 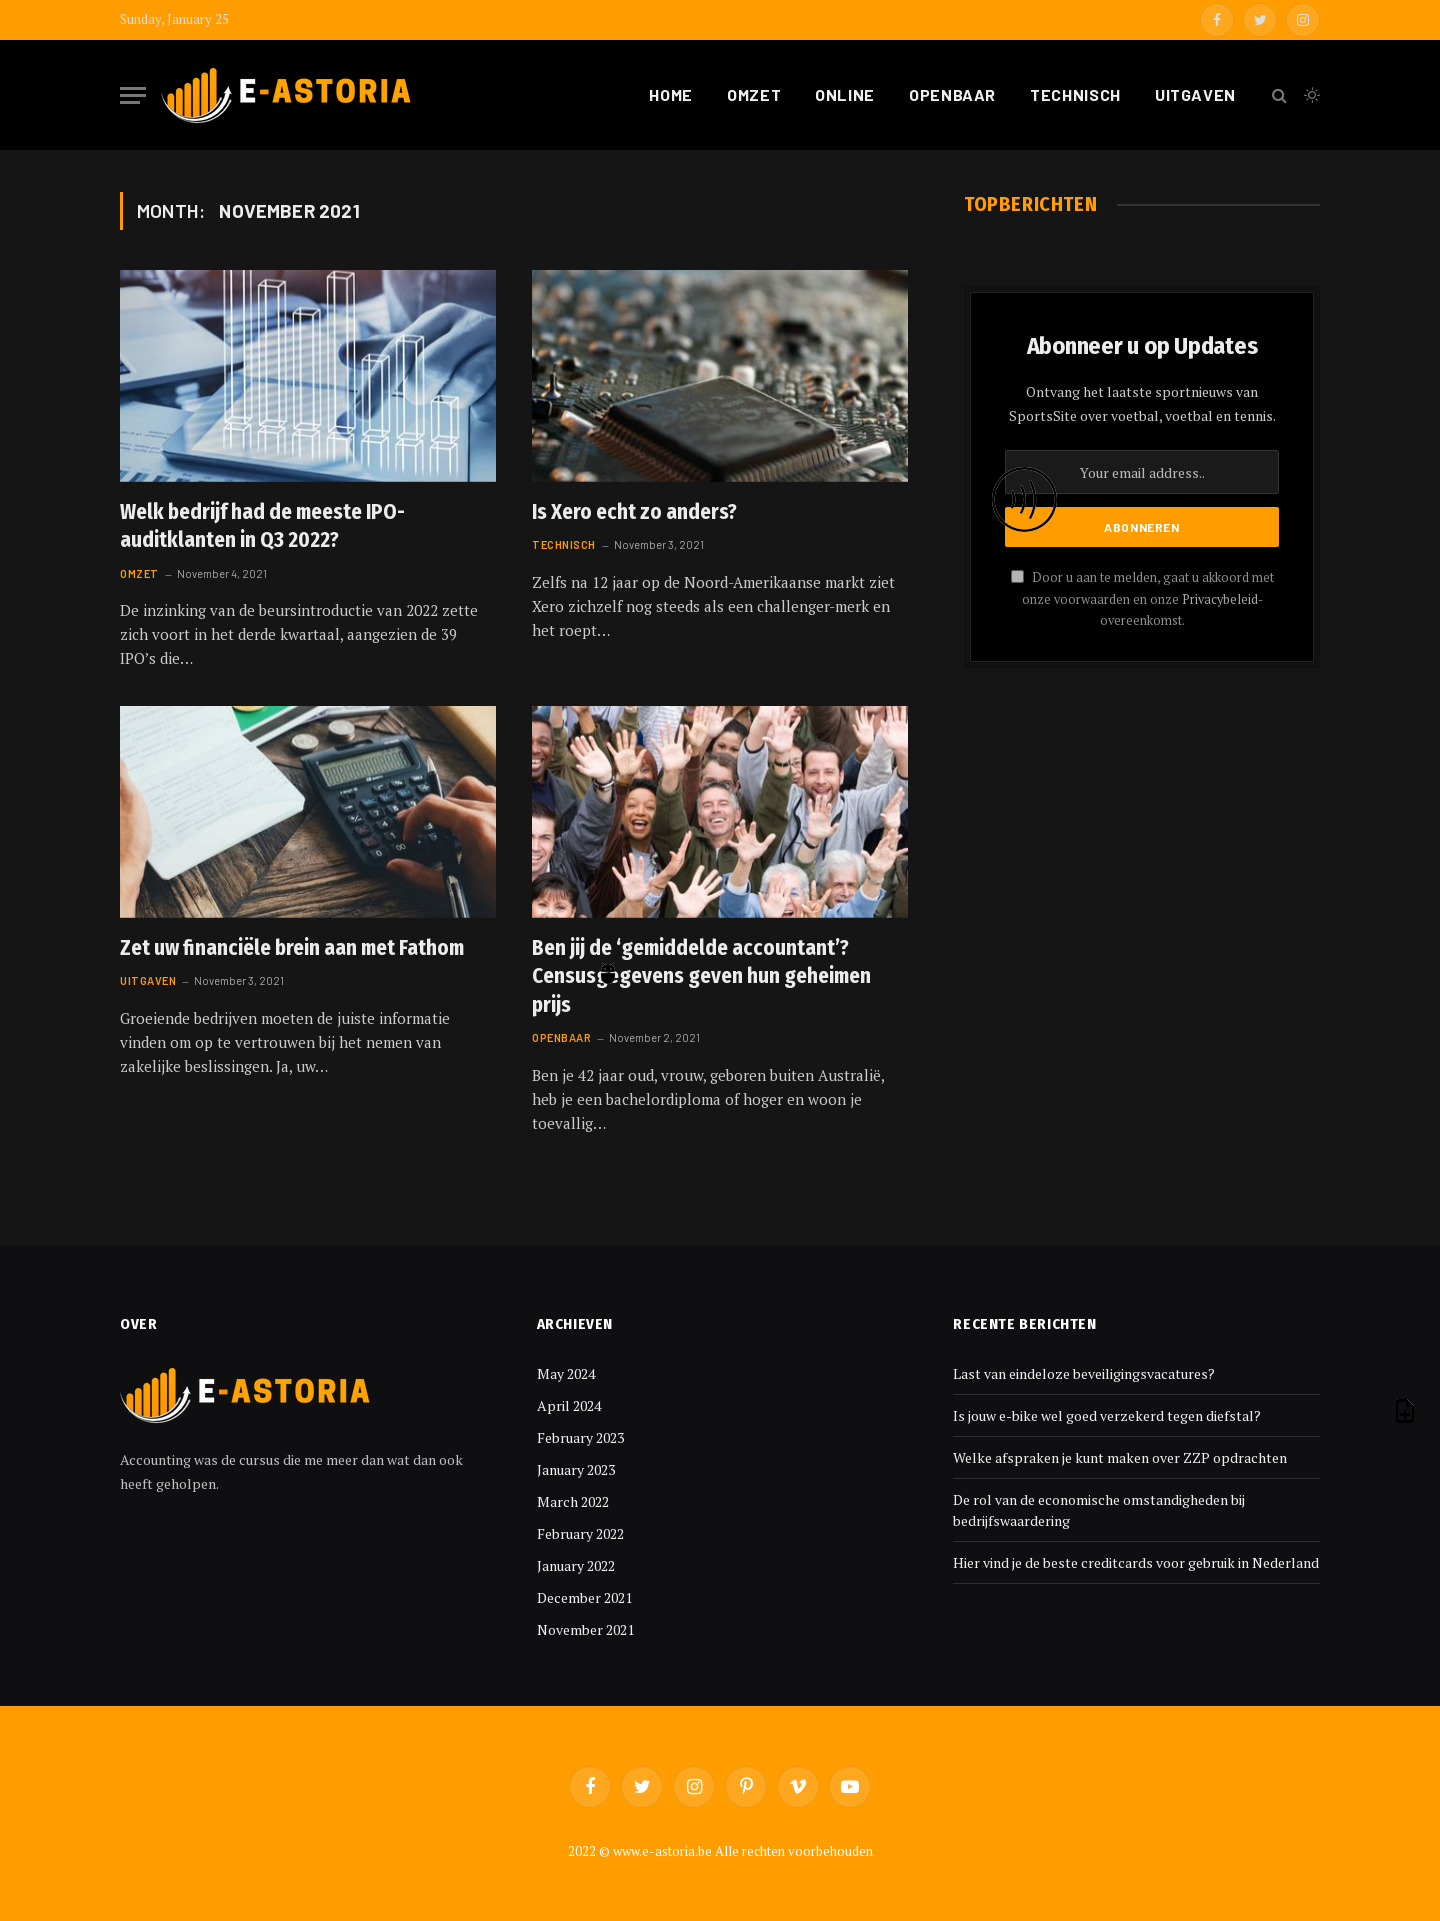 I want to click on tap to pay with contactless payment, so click(x=1024, y=499).